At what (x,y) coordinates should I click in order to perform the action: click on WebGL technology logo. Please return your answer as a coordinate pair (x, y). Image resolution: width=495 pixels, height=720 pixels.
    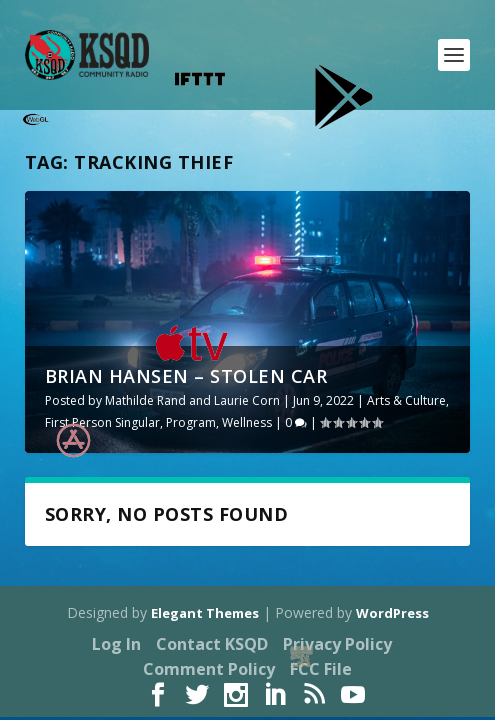
    Looking at the image, I should click on (36, 119).